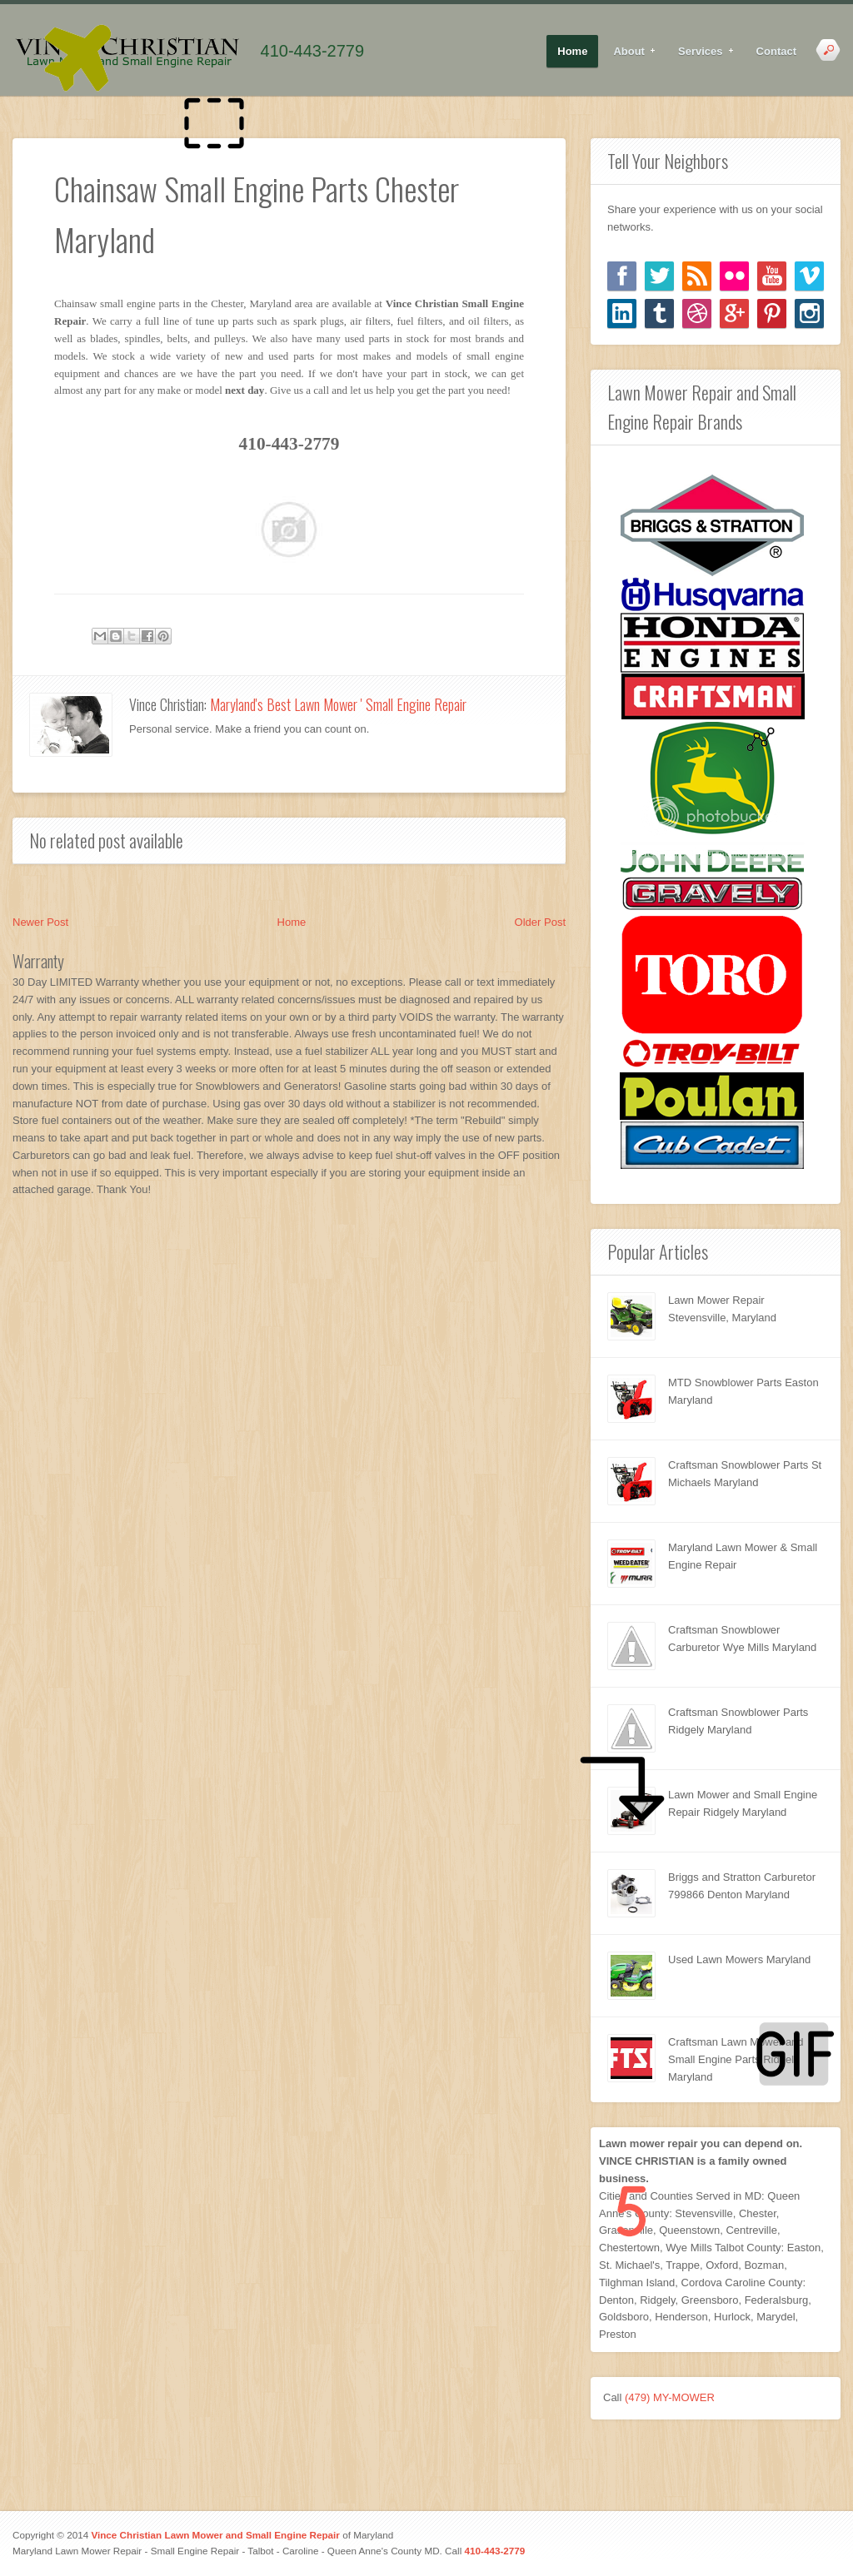 Image resolution: width=853 pixels, height=2576 pixels. What do you see at coordinates (794, 2054) in the screenshot?
I see `insert a gif into your message` at bounding box center [794, 2054].